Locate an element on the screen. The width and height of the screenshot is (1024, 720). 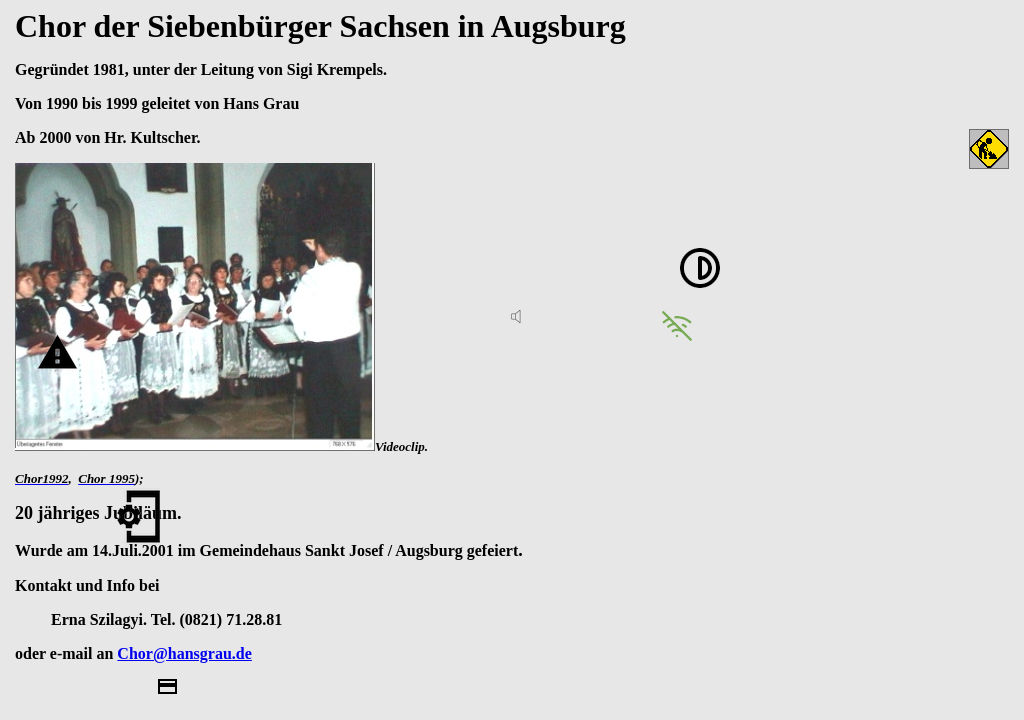
indicates wifi is disabled or unavailable is located at coordinates (677, 326).